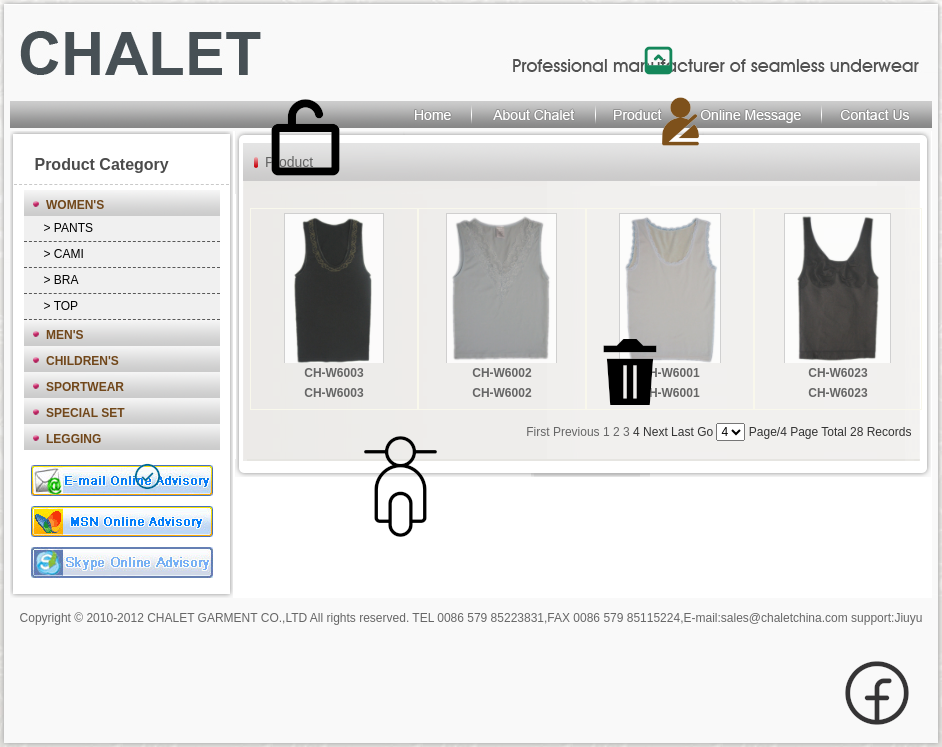  I want to click on select moped or scooter delivery option, so click(400, 486).